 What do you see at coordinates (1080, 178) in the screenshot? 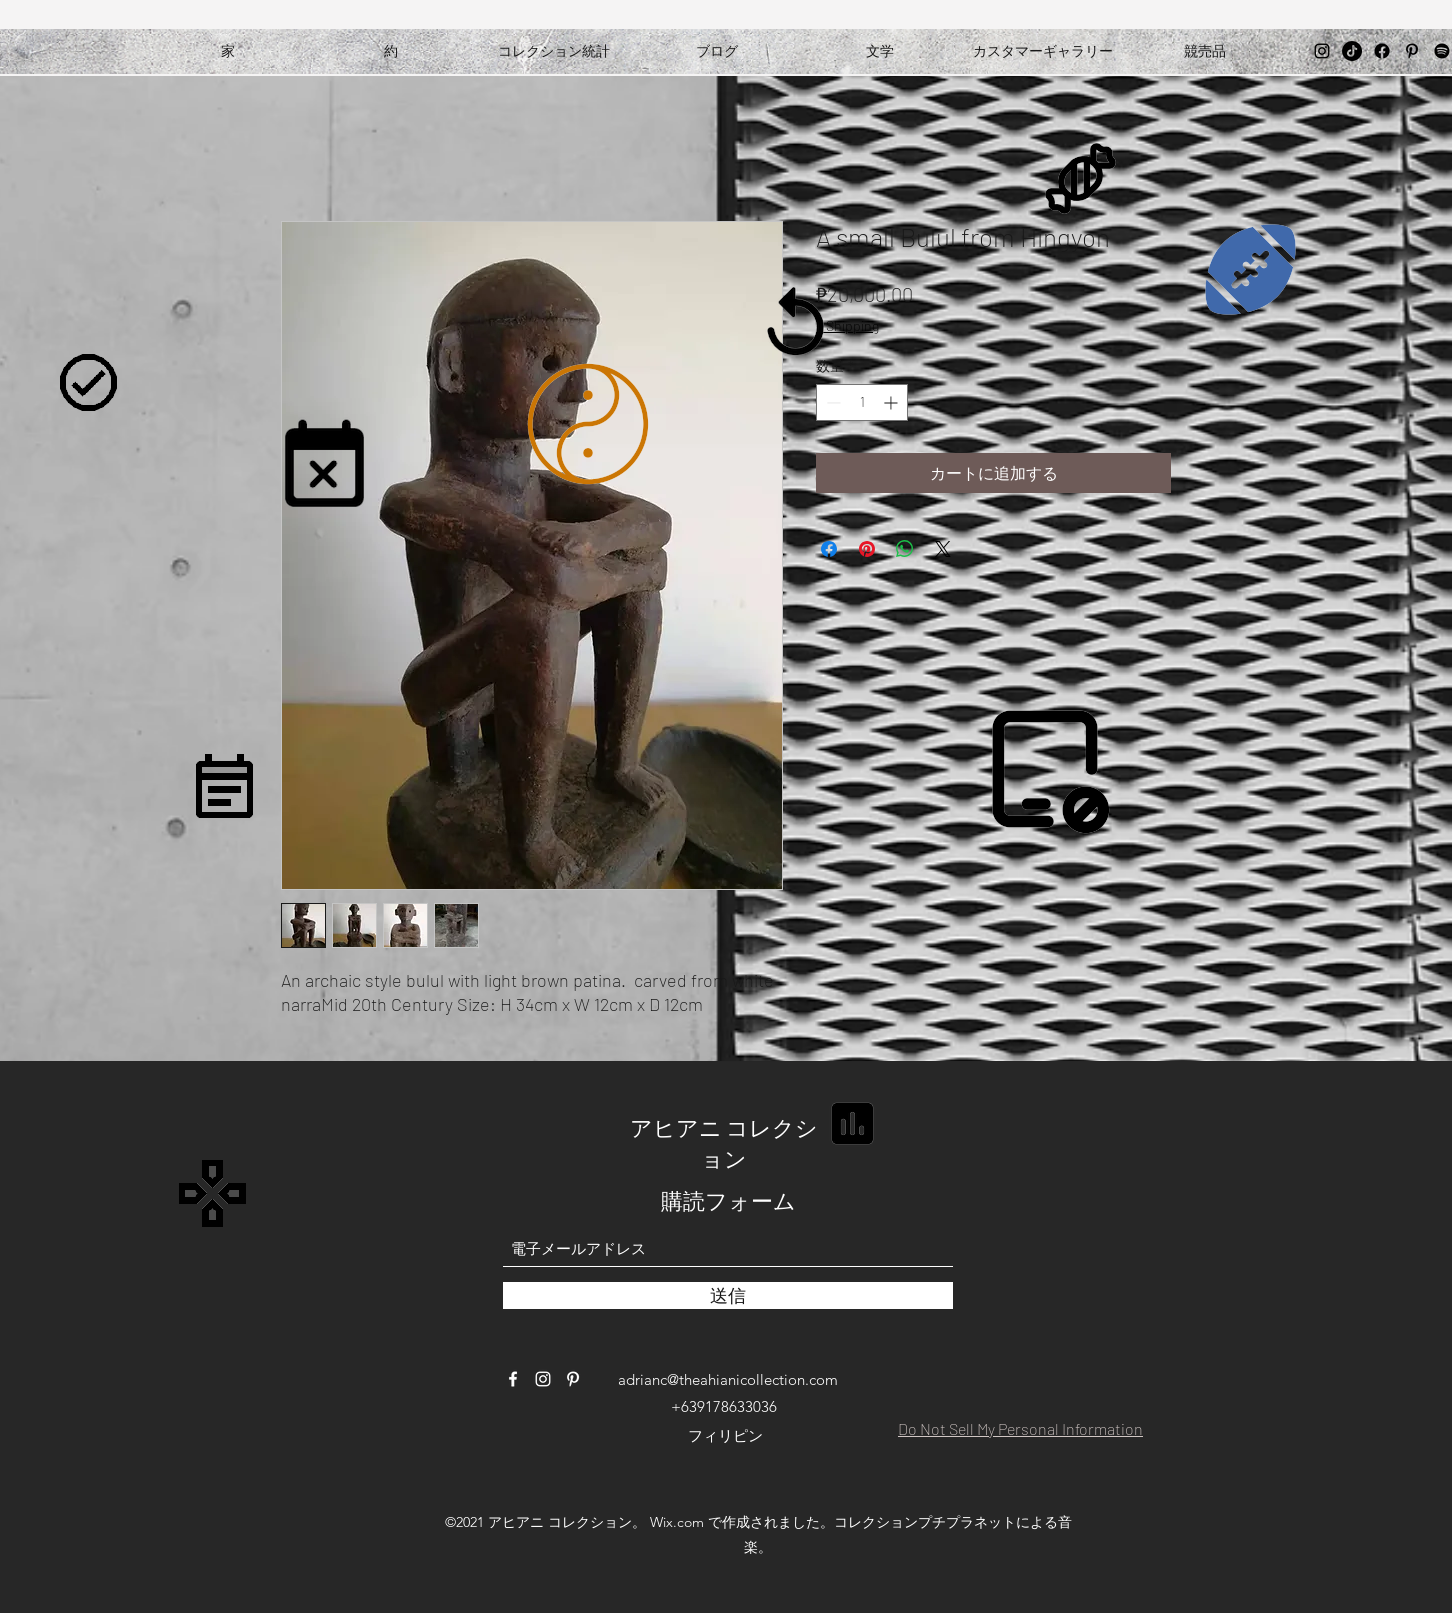
I see `access candy crush or similar game` at bounding box center [1080, 178].